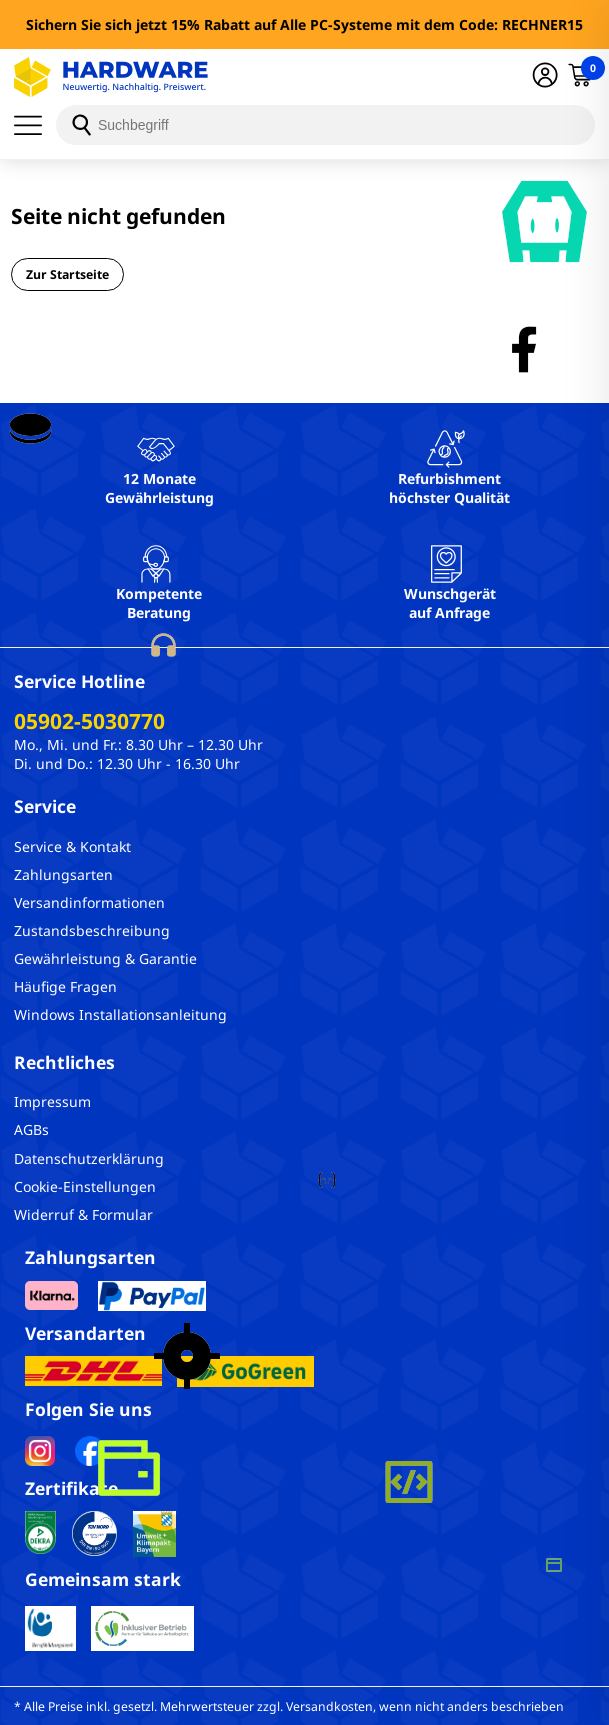 The image size is (609, 1725). I want to click on view or edit source code, so click(409, 1482).